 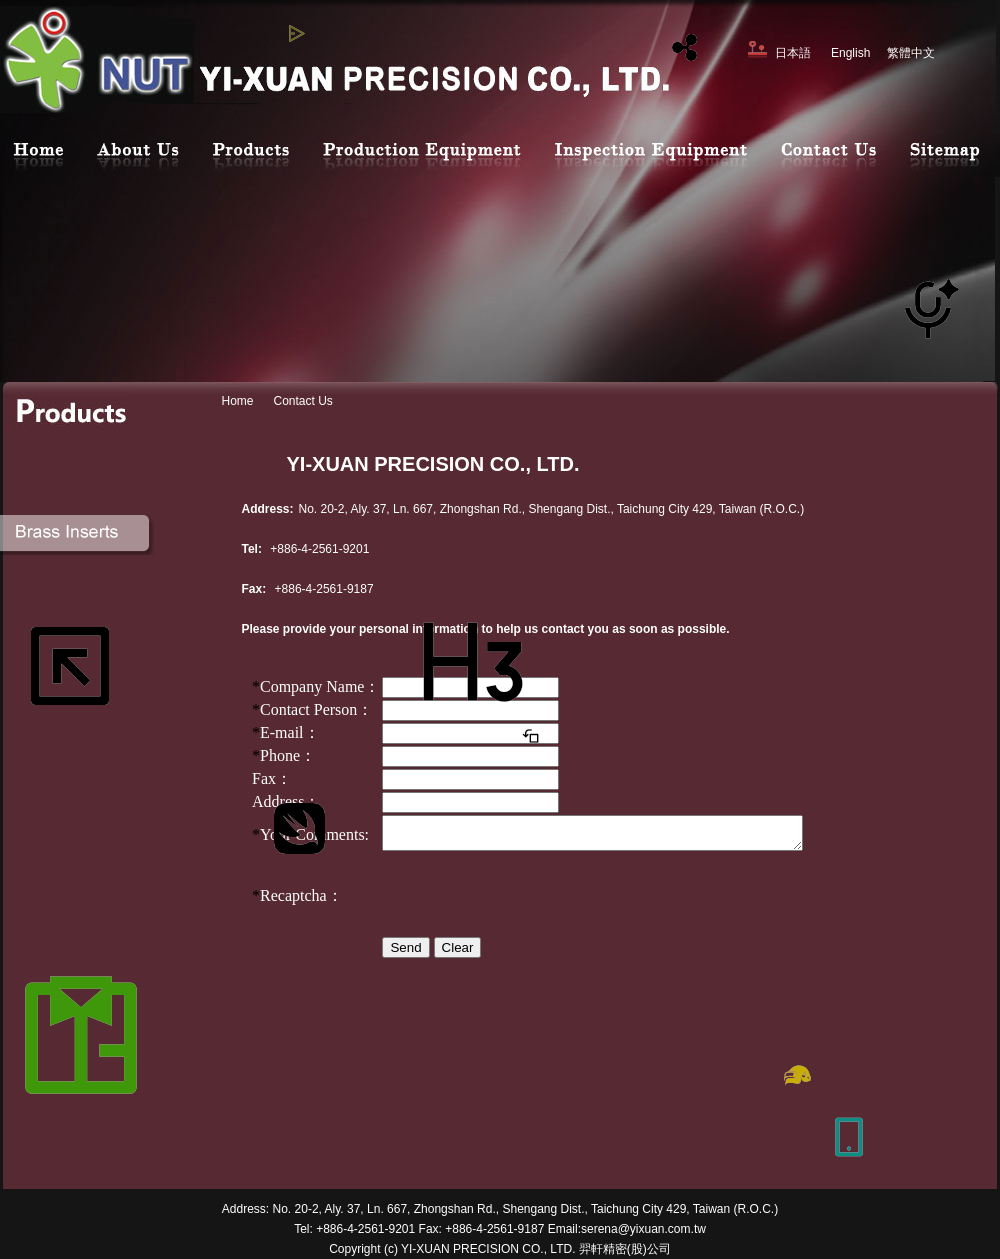 What do you see at coordinates (797, 1075) in the screenshot?
I see `launch PUBG (PlayerUnknown's Battlegrounds) game` at bounding box center [797, 1075].